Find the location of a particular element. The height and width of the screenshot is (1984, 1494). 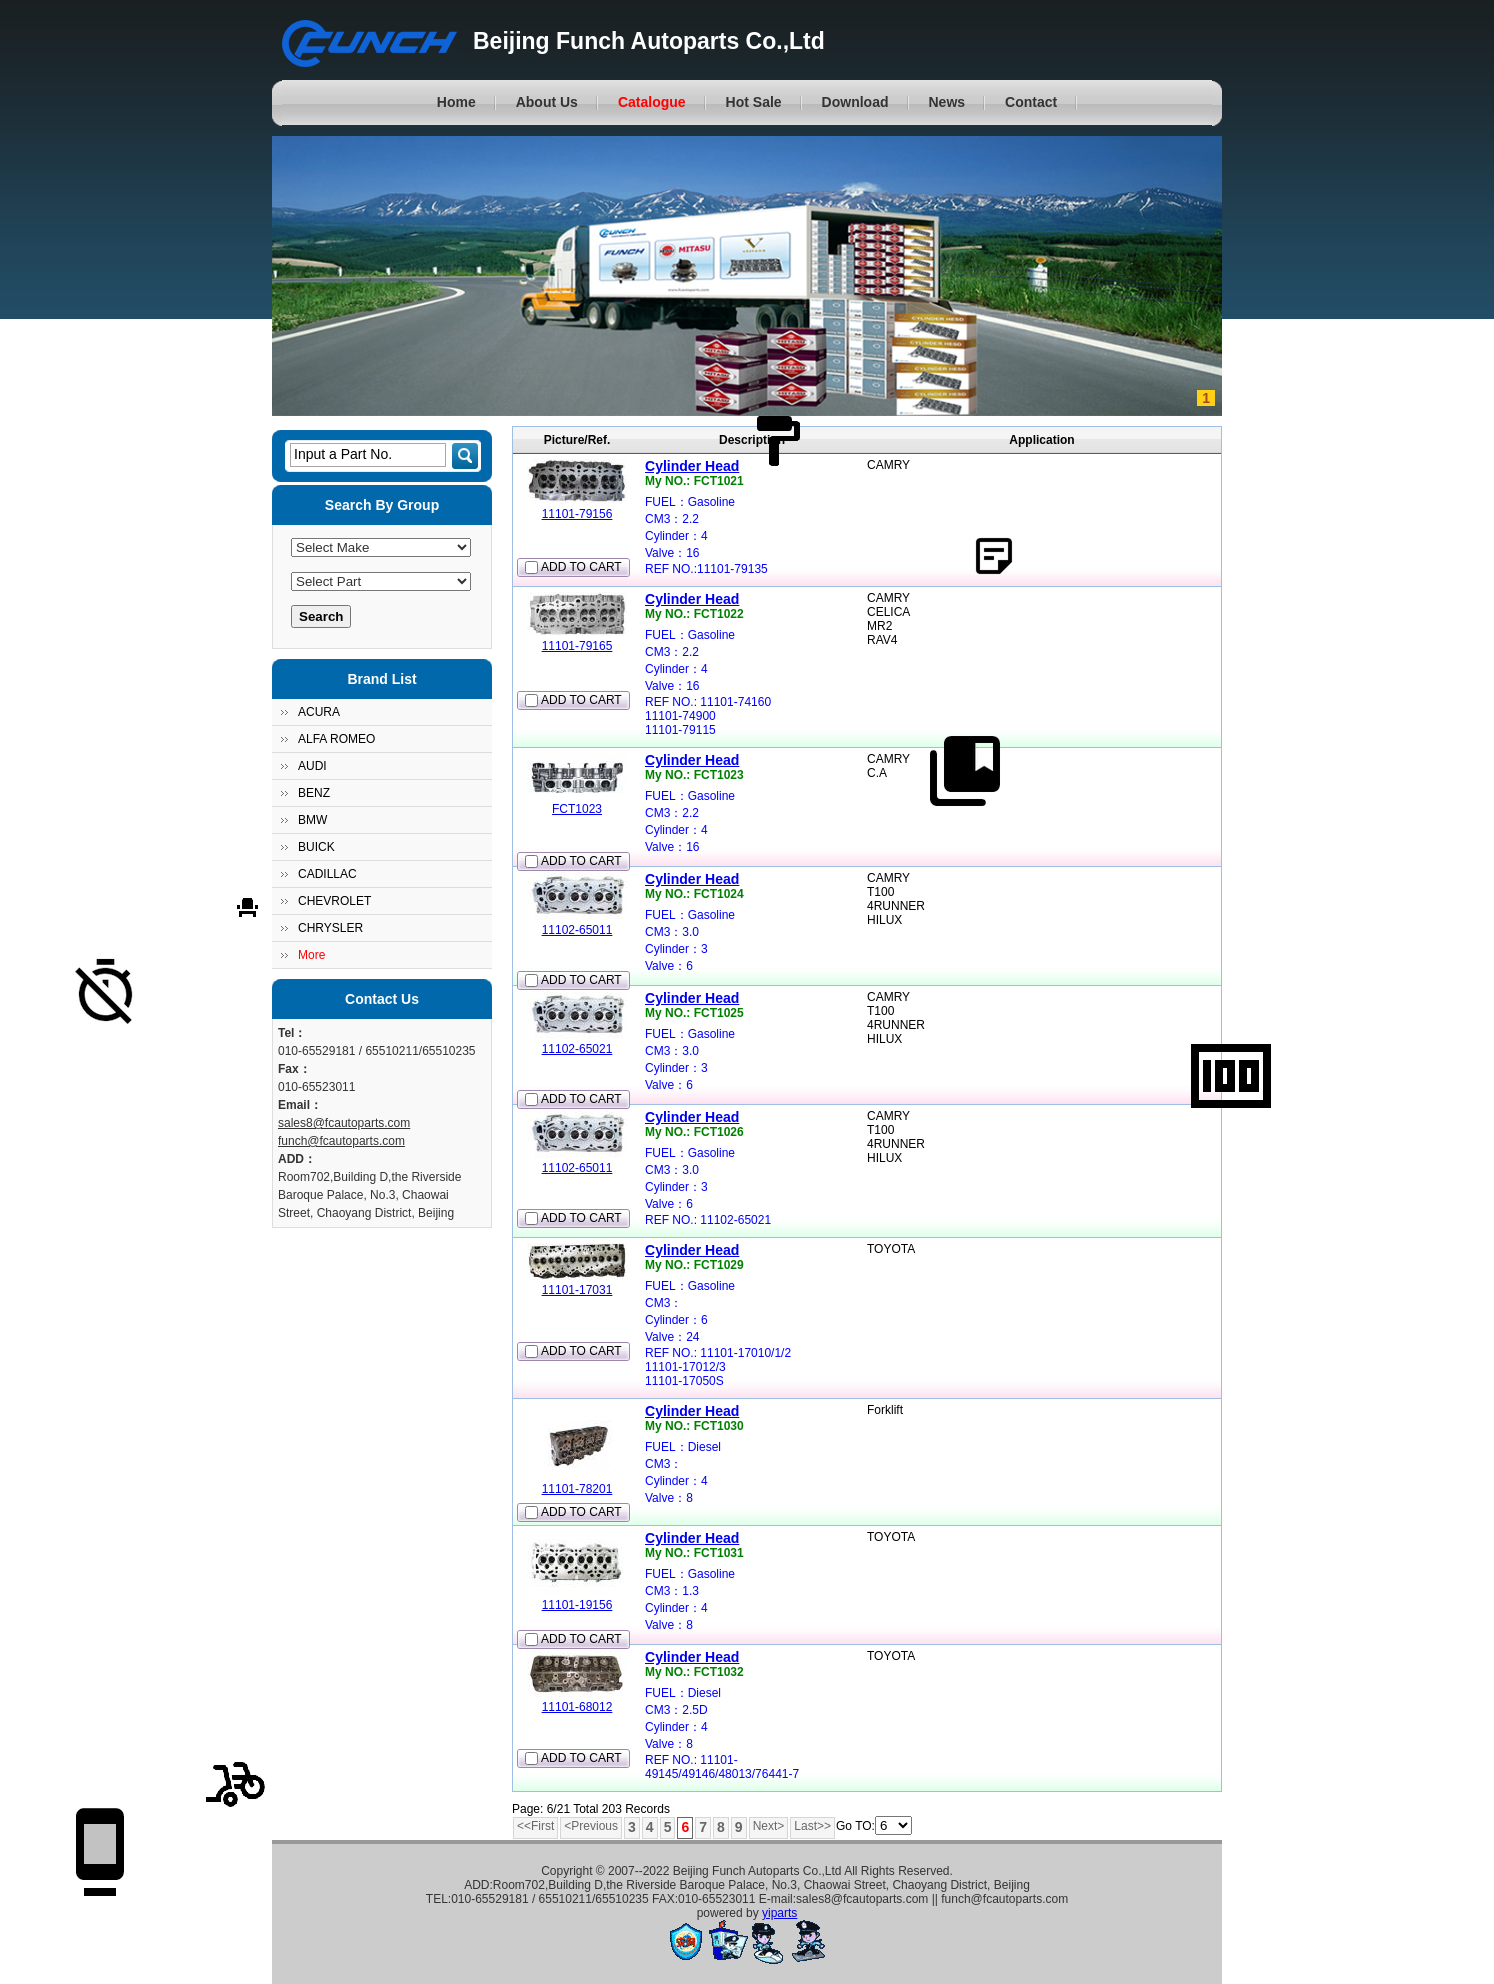

create a new note is located at coordinates (994, 556).